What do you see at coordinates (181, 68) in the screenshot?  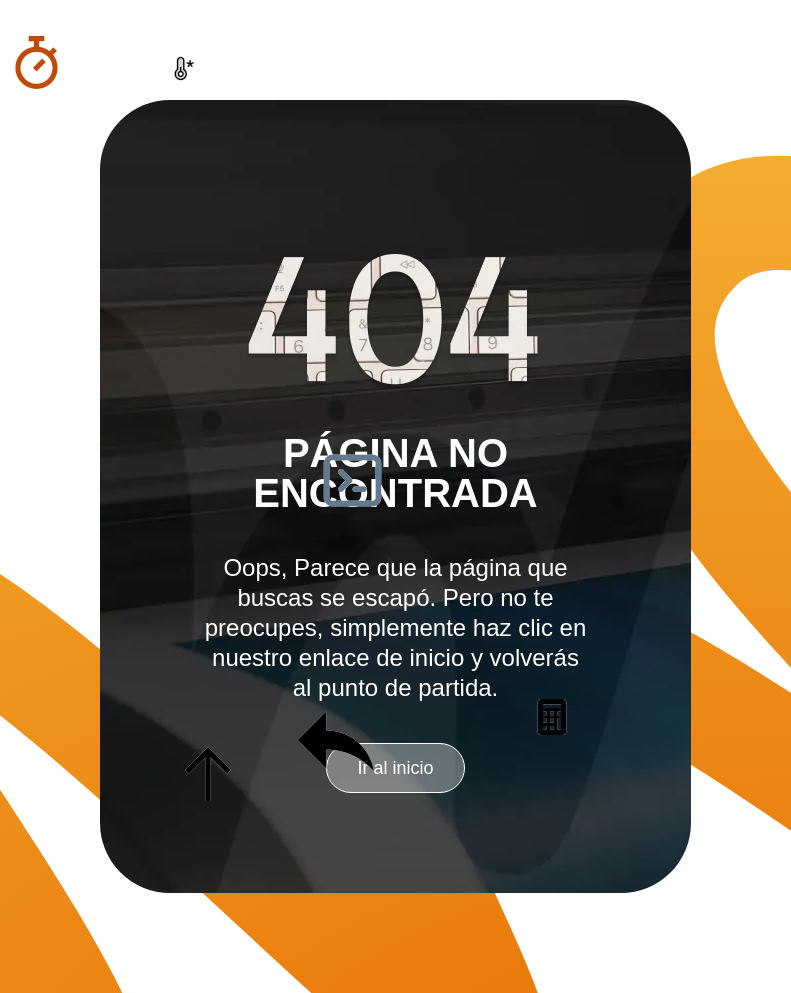 I see `indicates low temperature or cold conditions` at bounding box center [181, 68].